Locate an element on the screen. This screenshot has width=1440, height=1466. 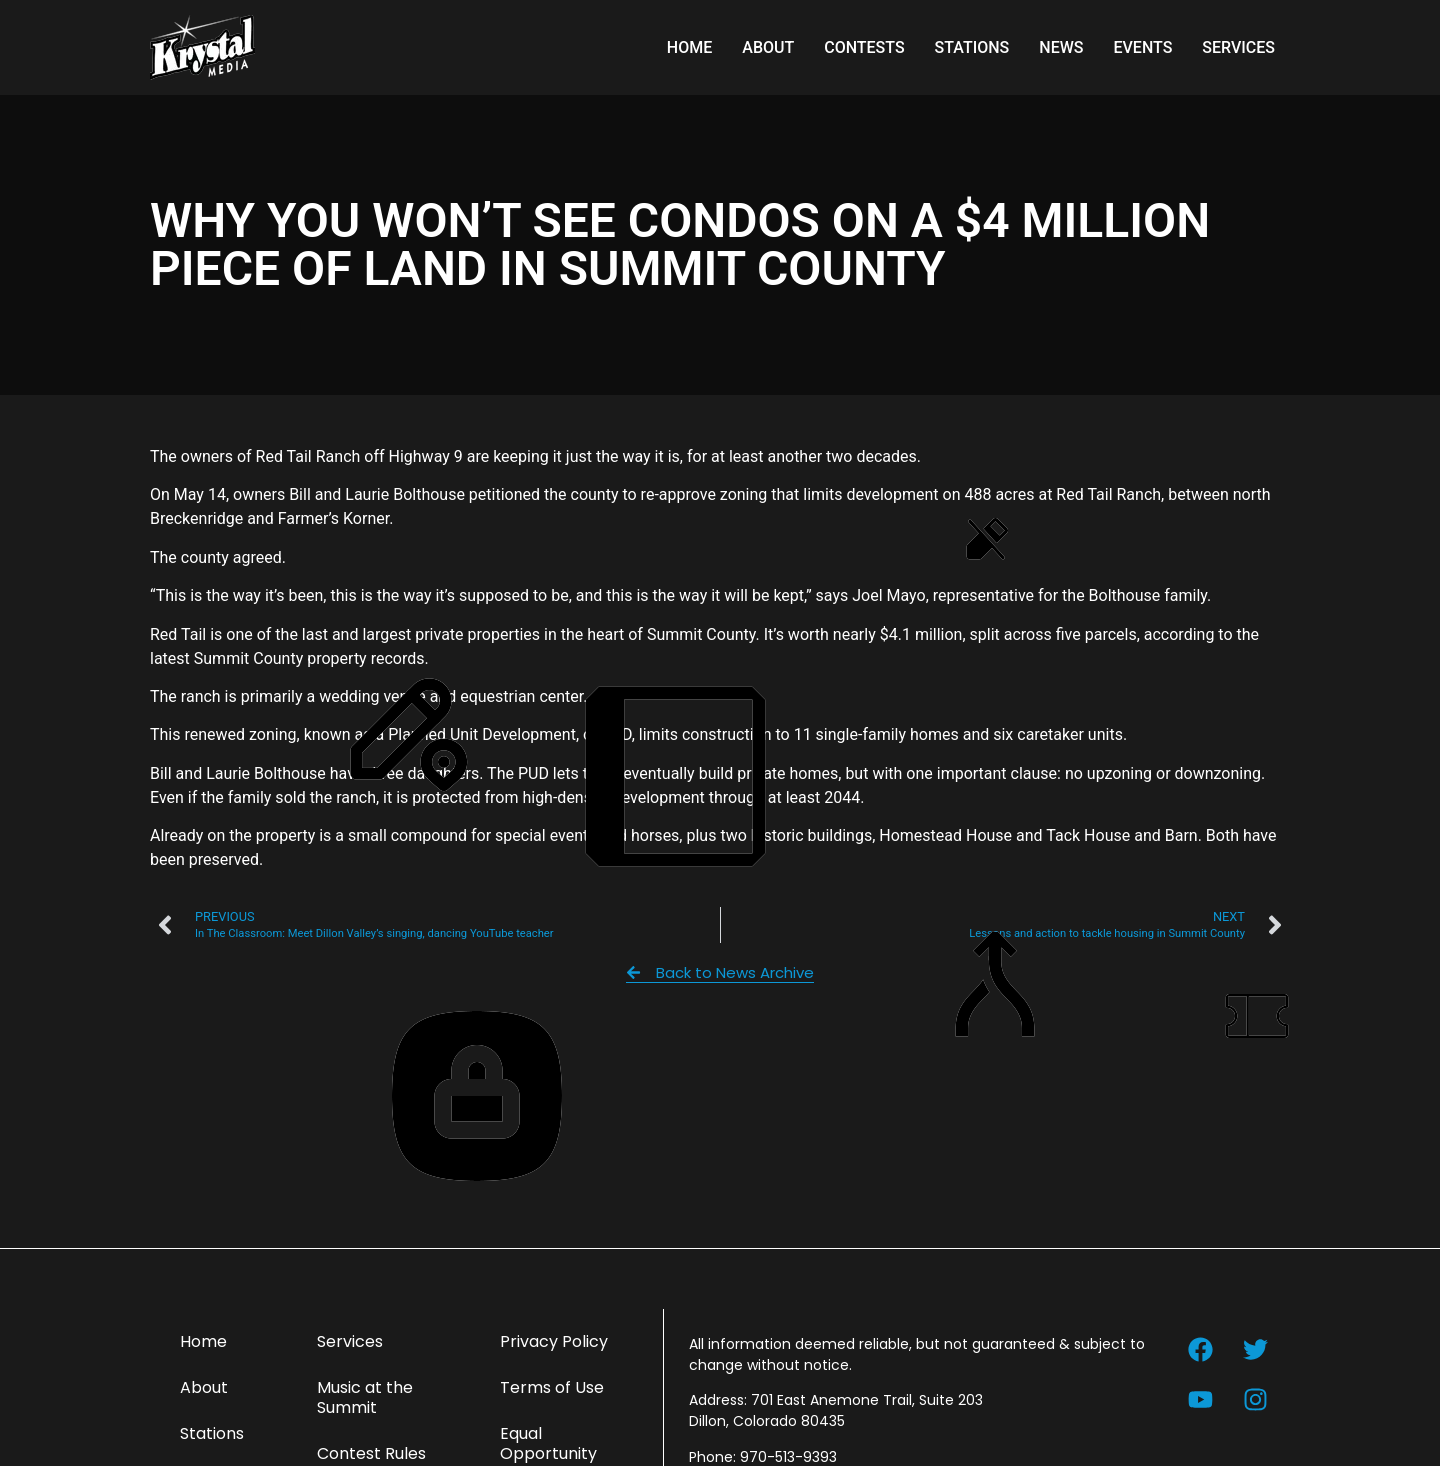
move activity bar to the left side of the editor is located at coordinates (675, 776).